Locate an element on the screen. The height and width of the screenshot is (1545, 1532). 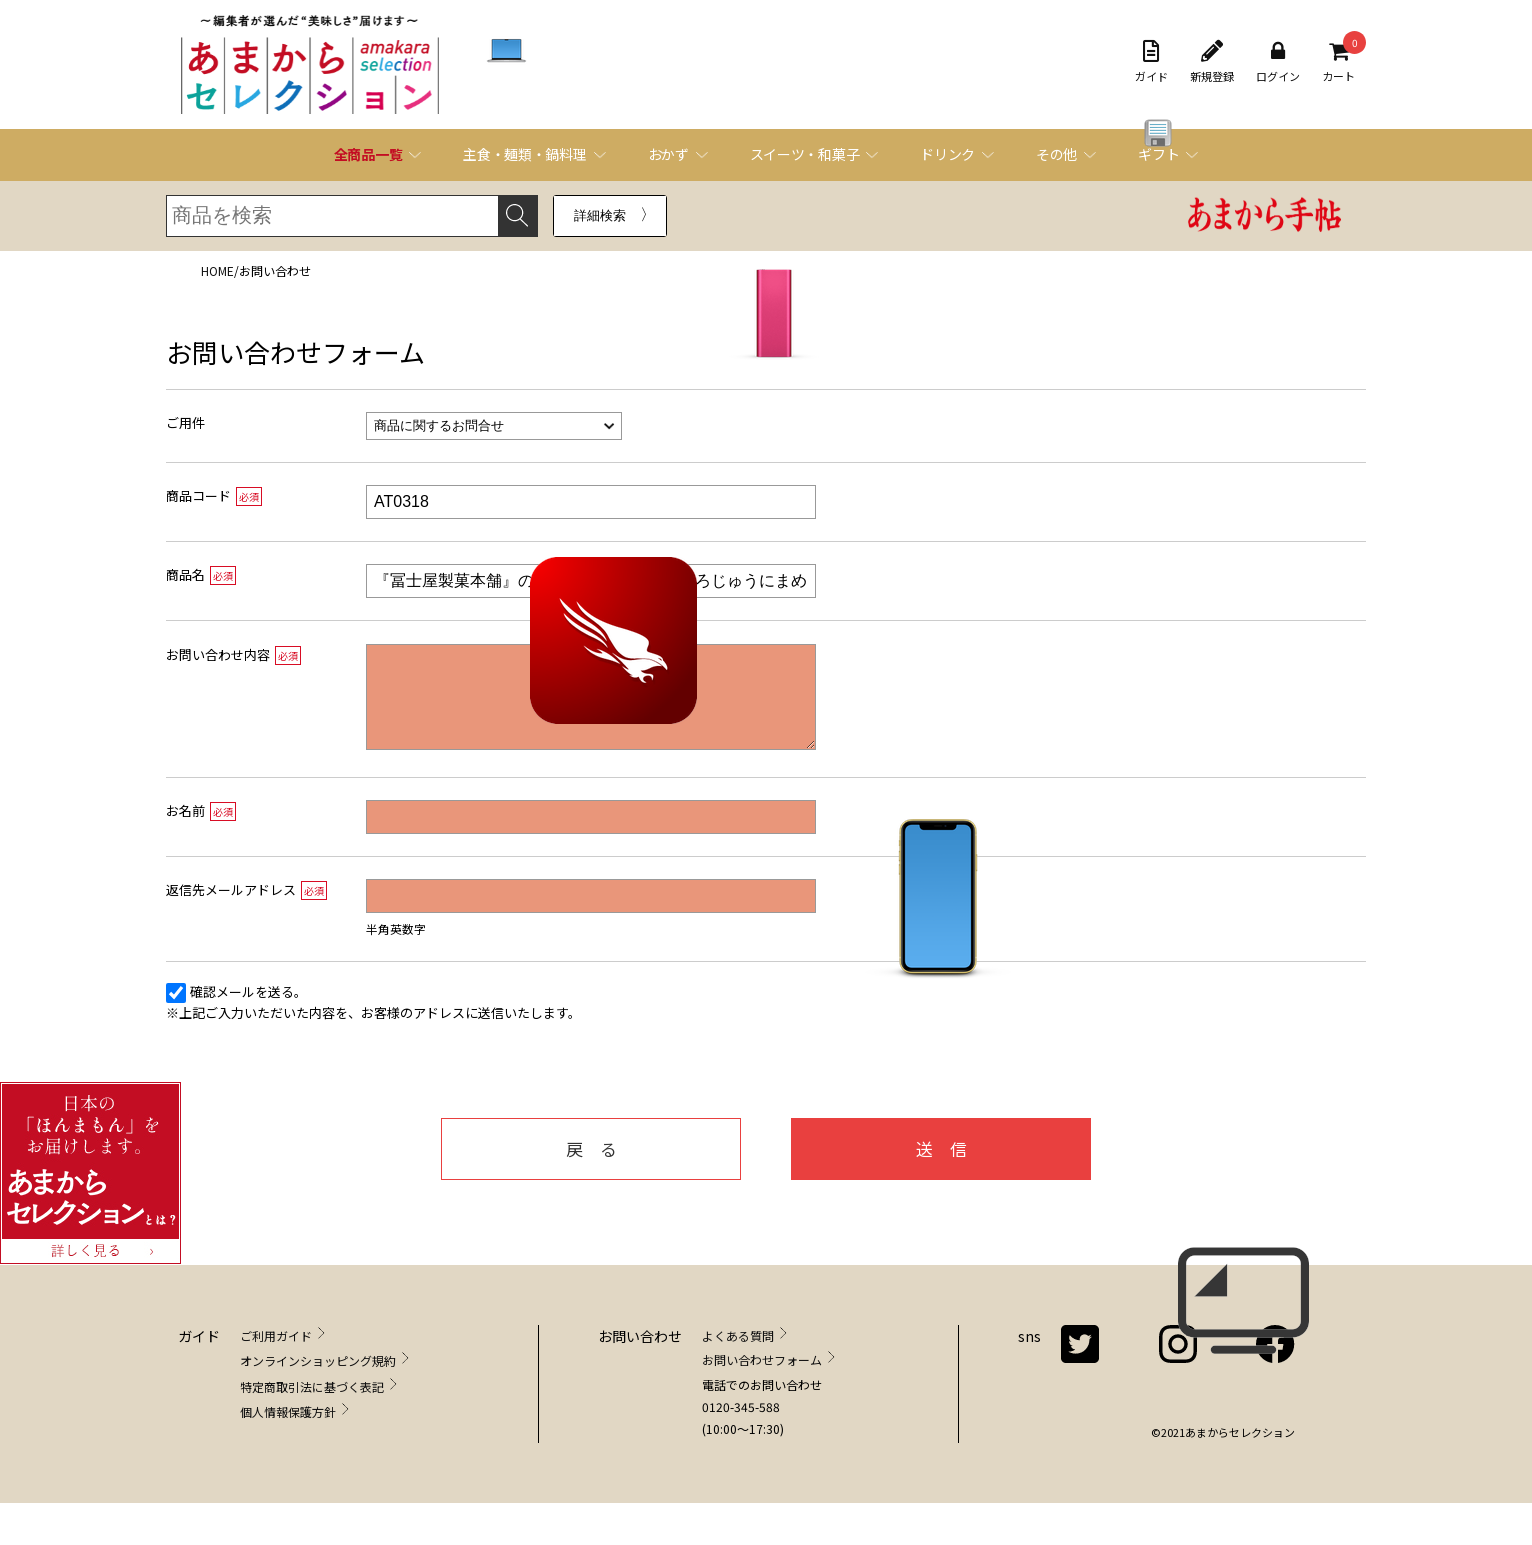
represents this macbook pro in system settings is located at coordinates (506, 47).